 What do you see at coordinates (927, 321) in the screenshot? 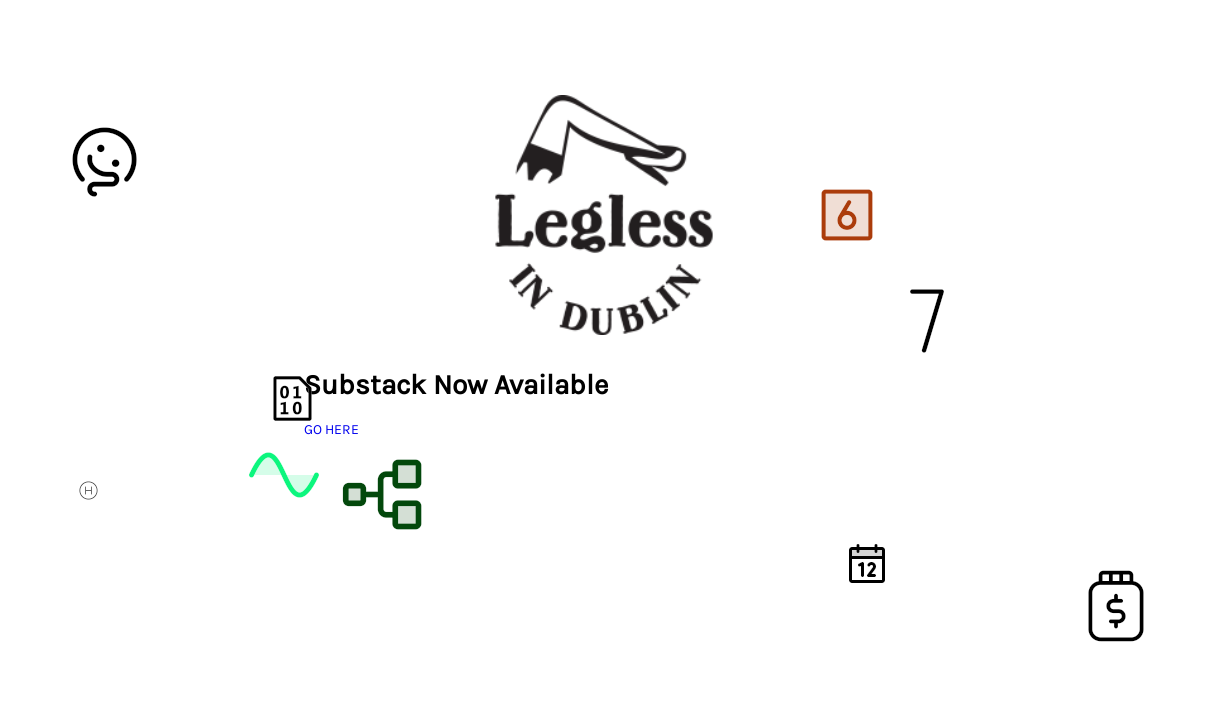
I see `indicates the number seven in a list or sequence` at bounding box center [927, 321].